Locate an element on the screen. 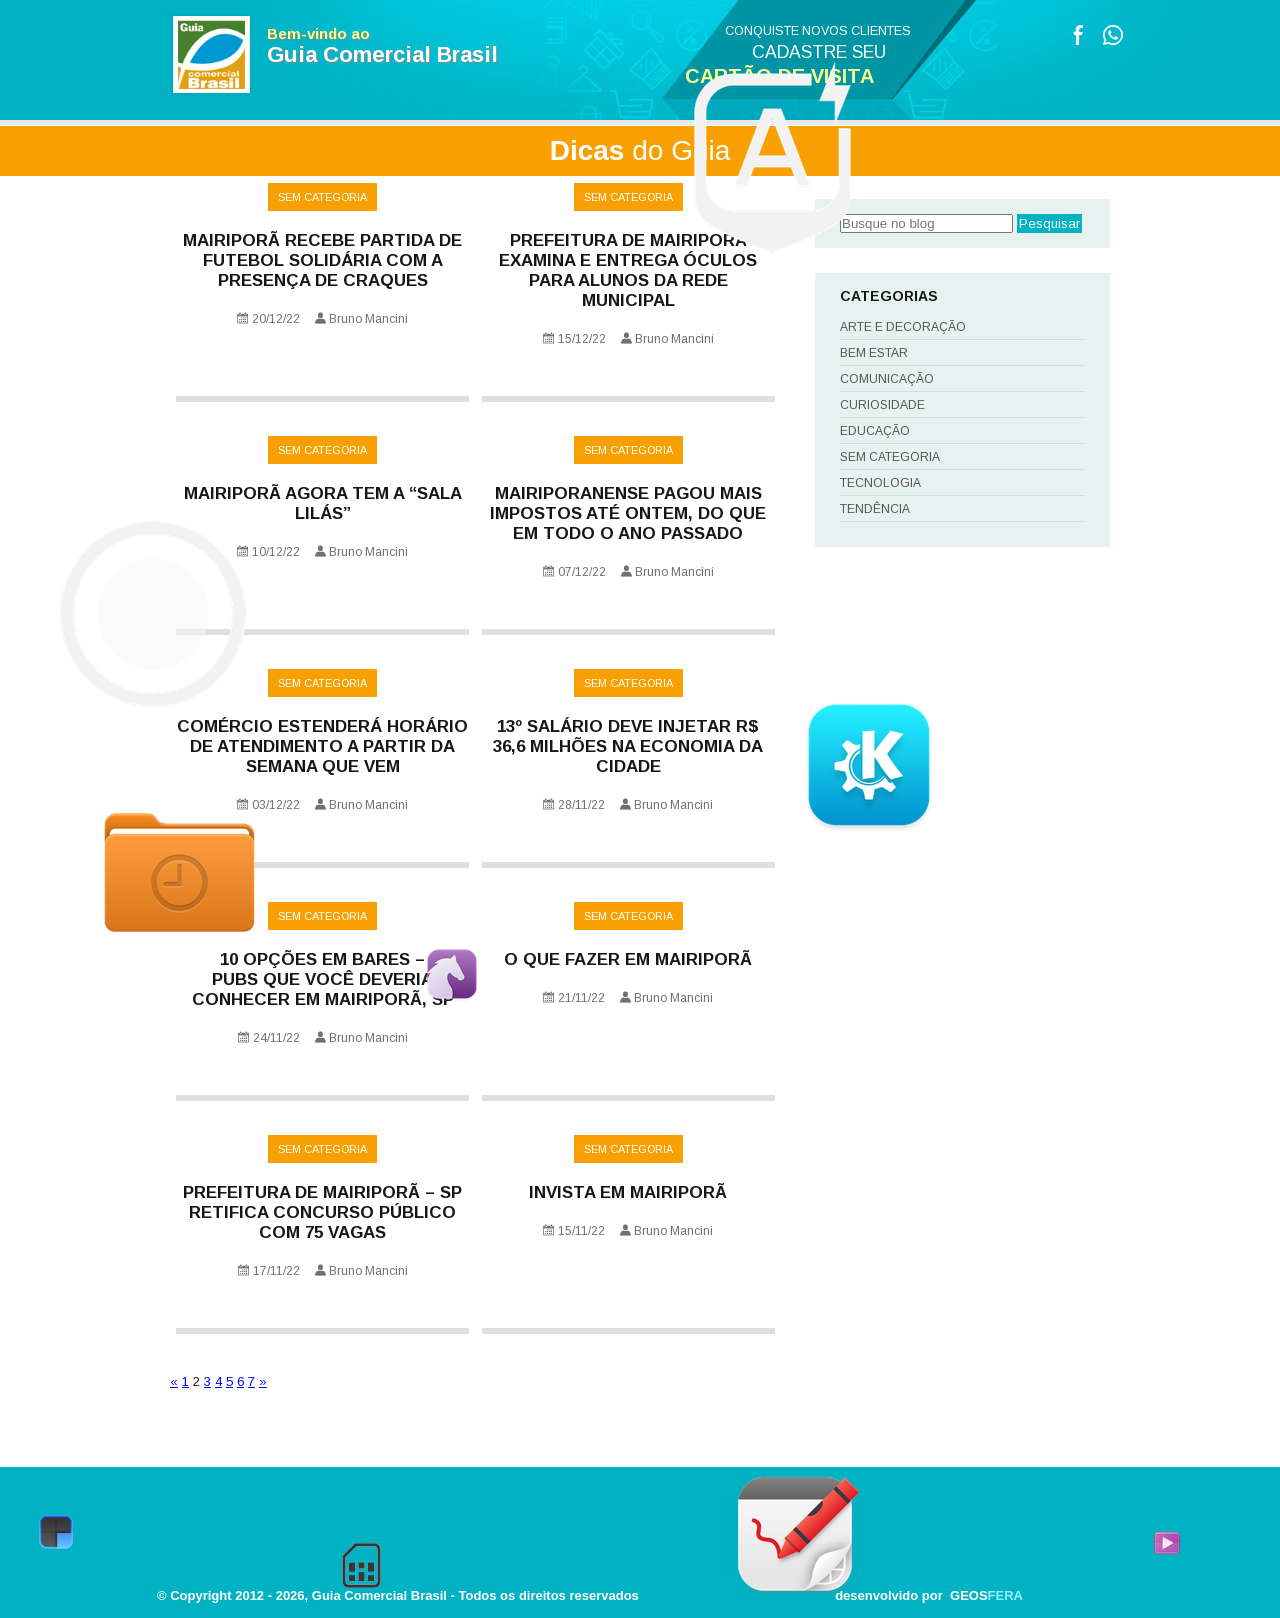 Image resolution: width=1280 pixels, height=1618 pixels. open anjuta integrated development environment is located at coordinates (452, 974).